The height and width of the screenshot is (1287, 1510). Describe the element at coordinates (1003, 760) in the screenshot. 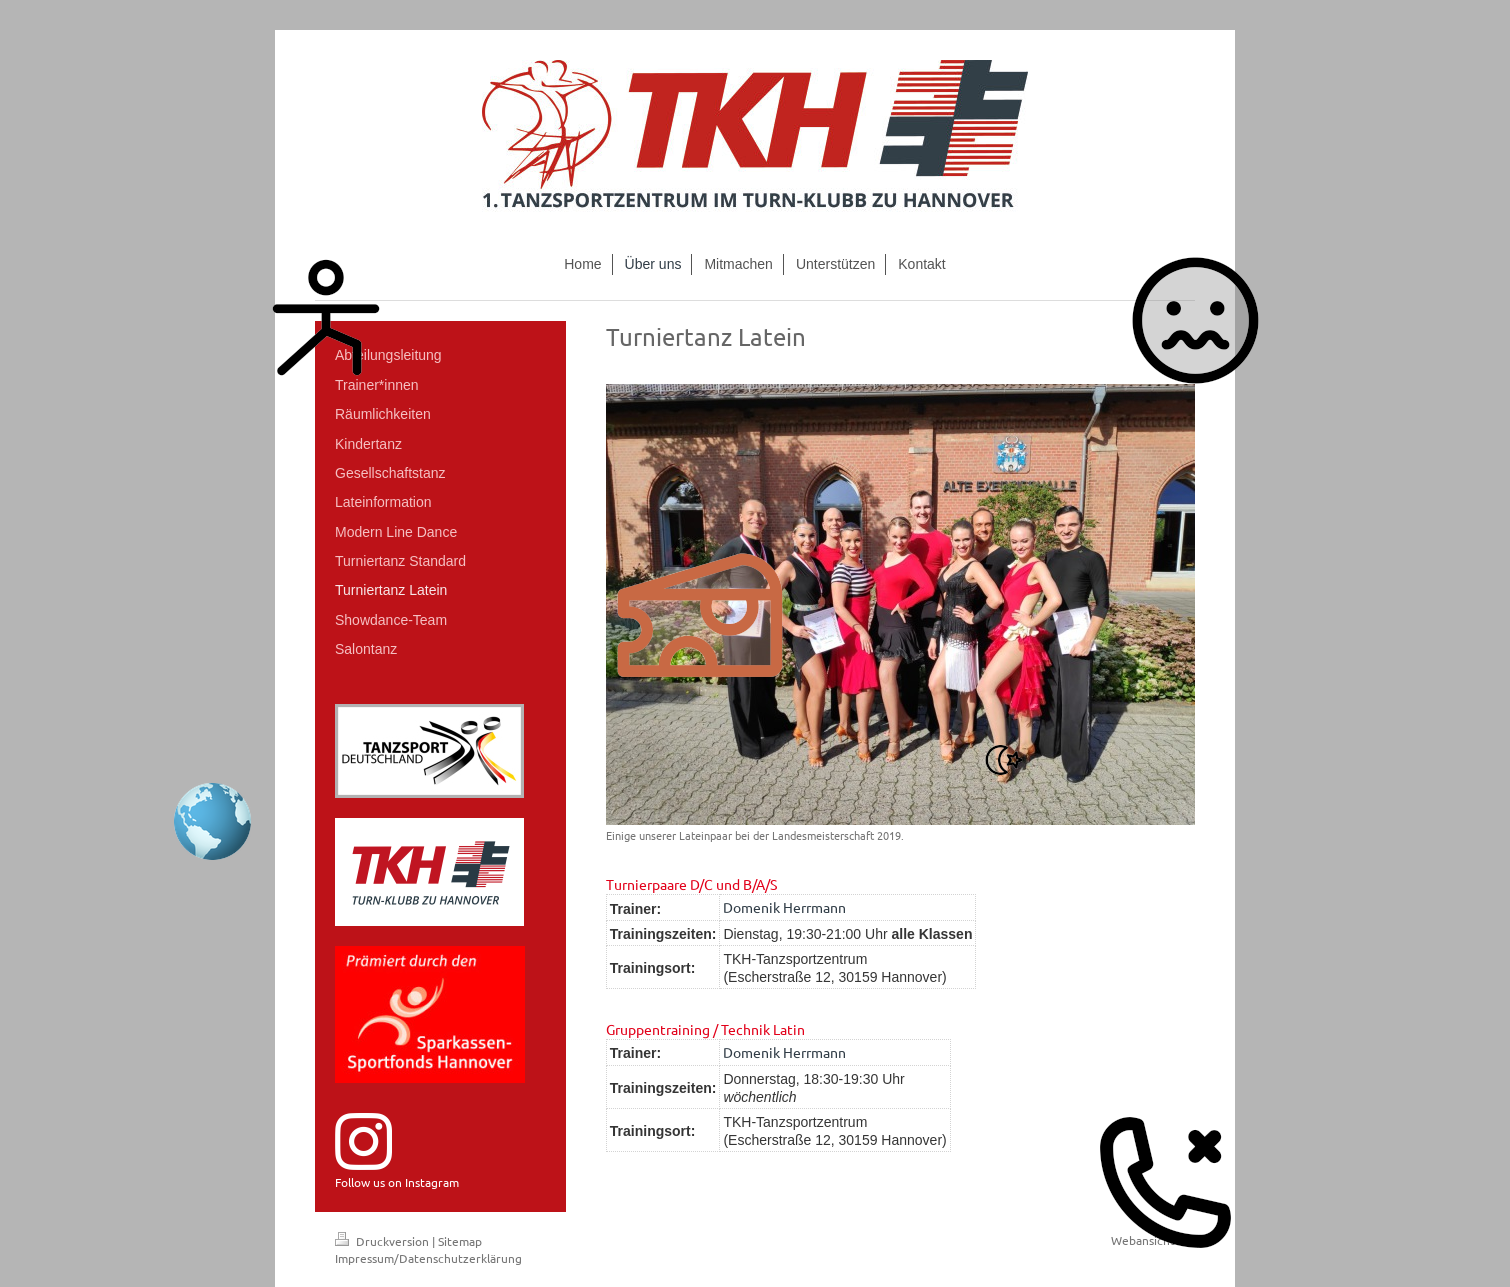

I see `indicates Islamic religious content or features` at that location.